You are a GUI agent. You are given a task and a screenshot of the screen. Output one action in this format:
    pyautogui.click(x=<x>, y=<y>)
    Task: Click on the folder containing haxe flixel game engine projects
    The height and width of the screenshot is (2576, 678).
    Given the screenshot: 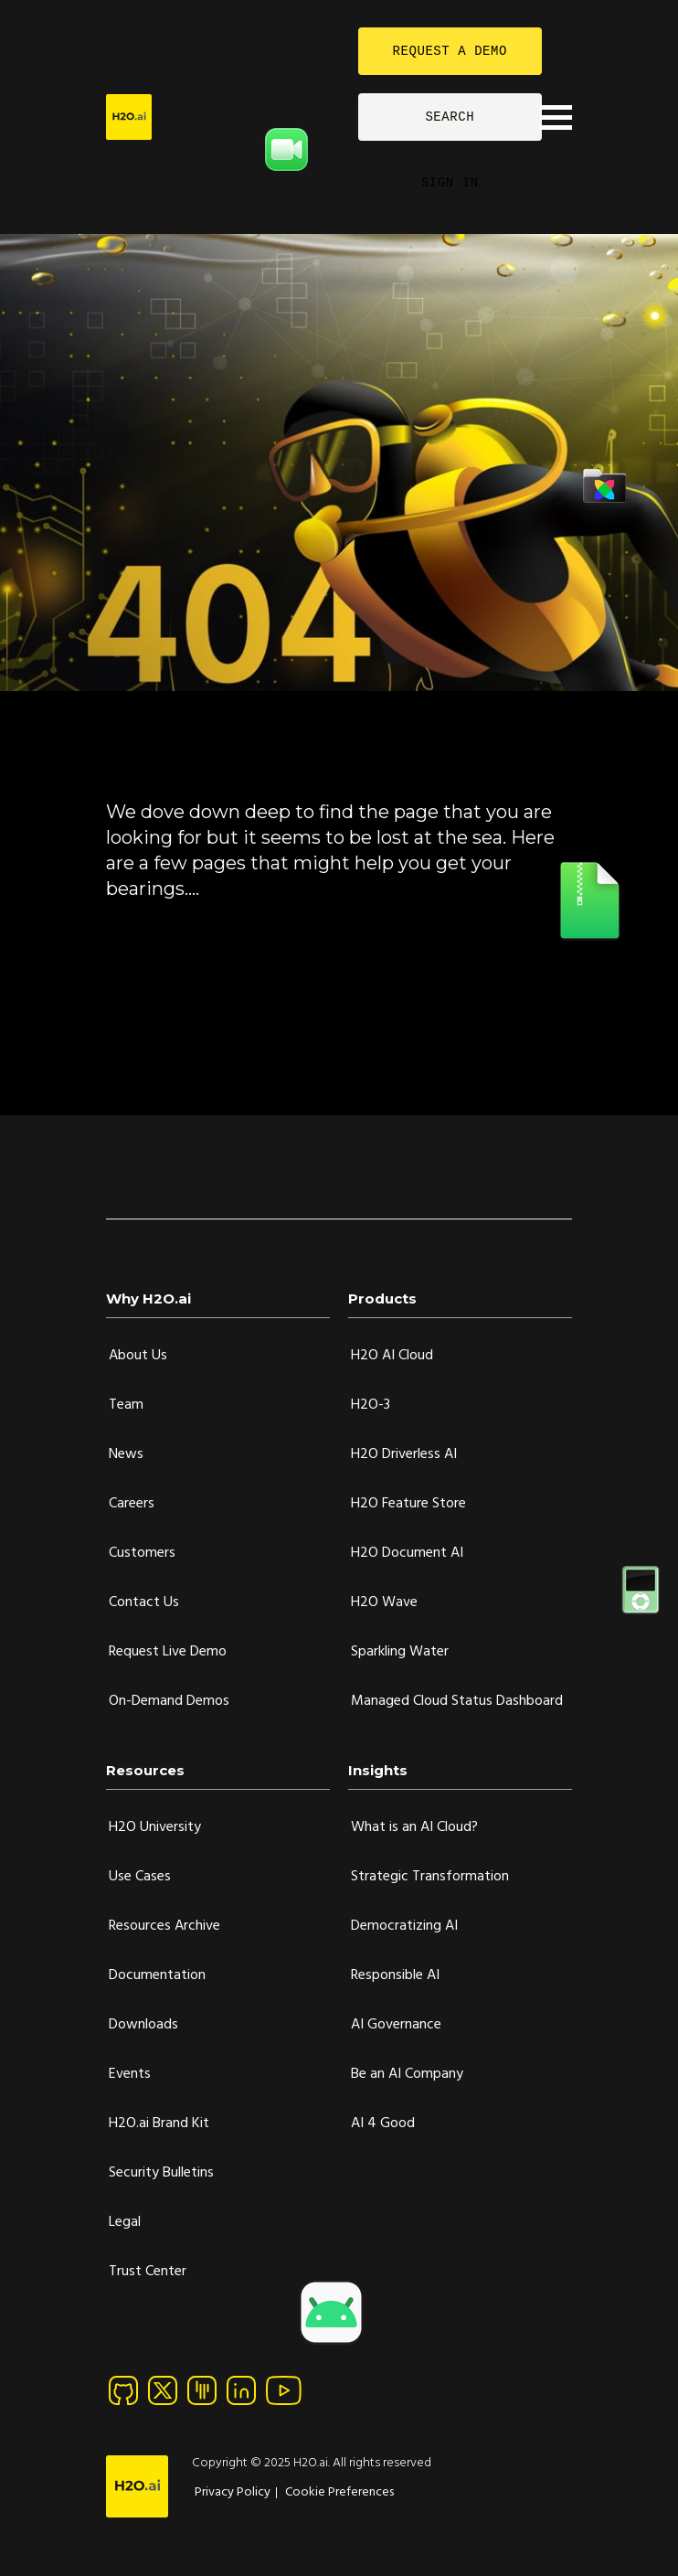 What is the action you would take?
    pyautogui.click(x=604, y=486)
    